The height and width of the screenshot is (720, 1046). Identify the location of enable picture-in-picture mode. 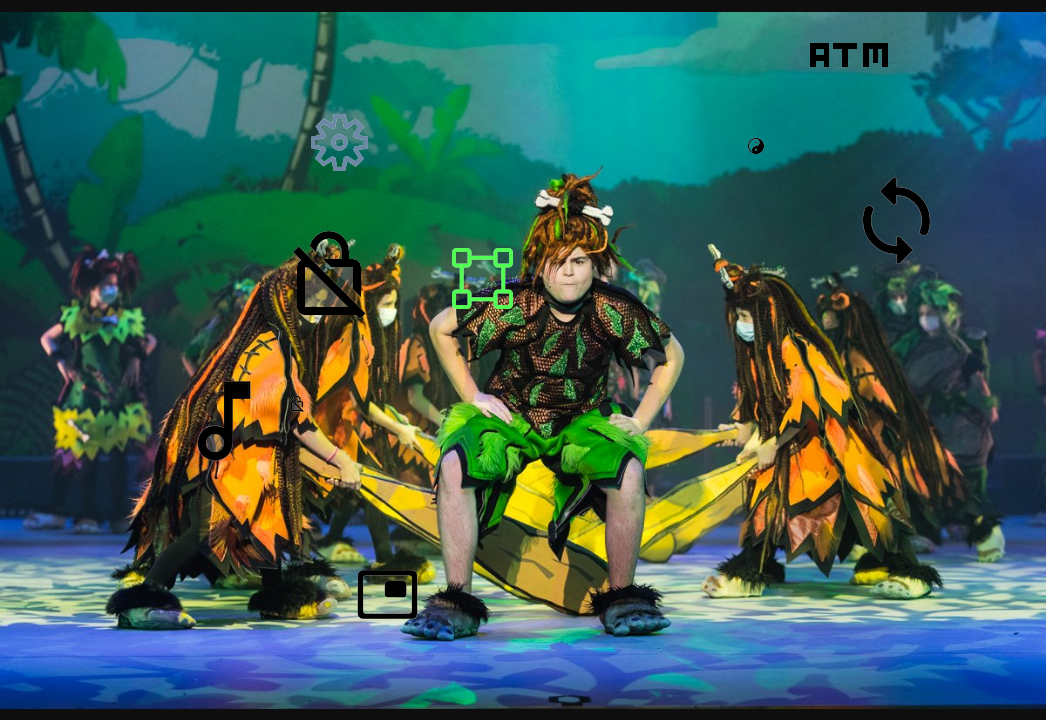
(387, 594).